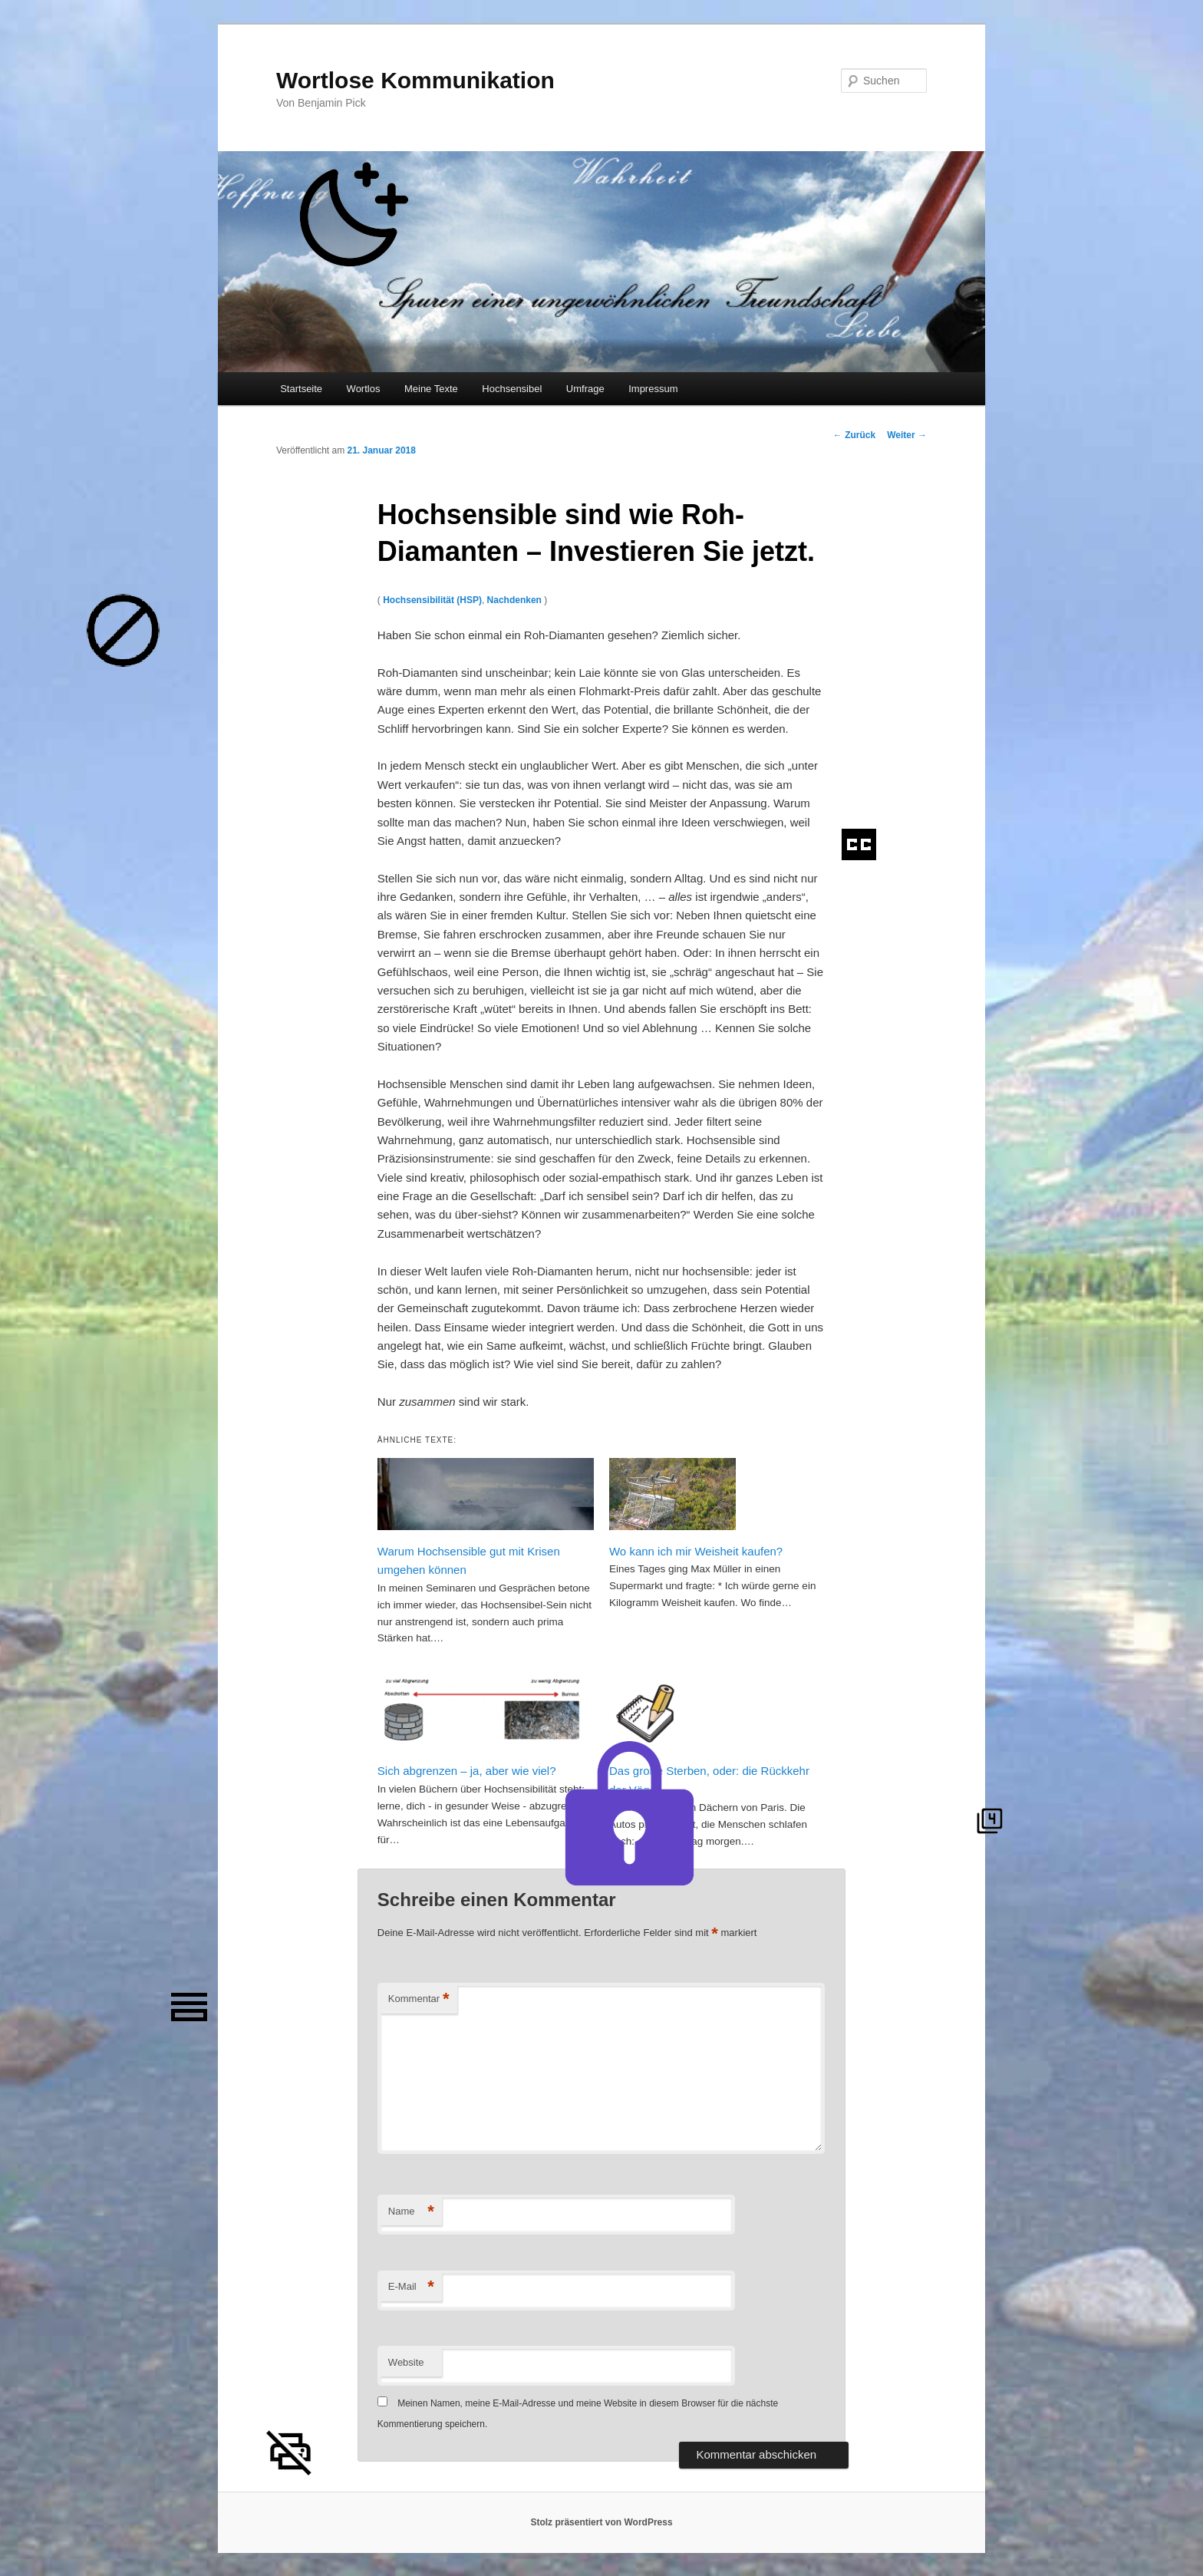 This screenshot has height=2576, width=1203. What do you see at coordinates (350, 216) in the screenshot?
I see `toggle dark mode or night theme` at bounding box center [350, 216].